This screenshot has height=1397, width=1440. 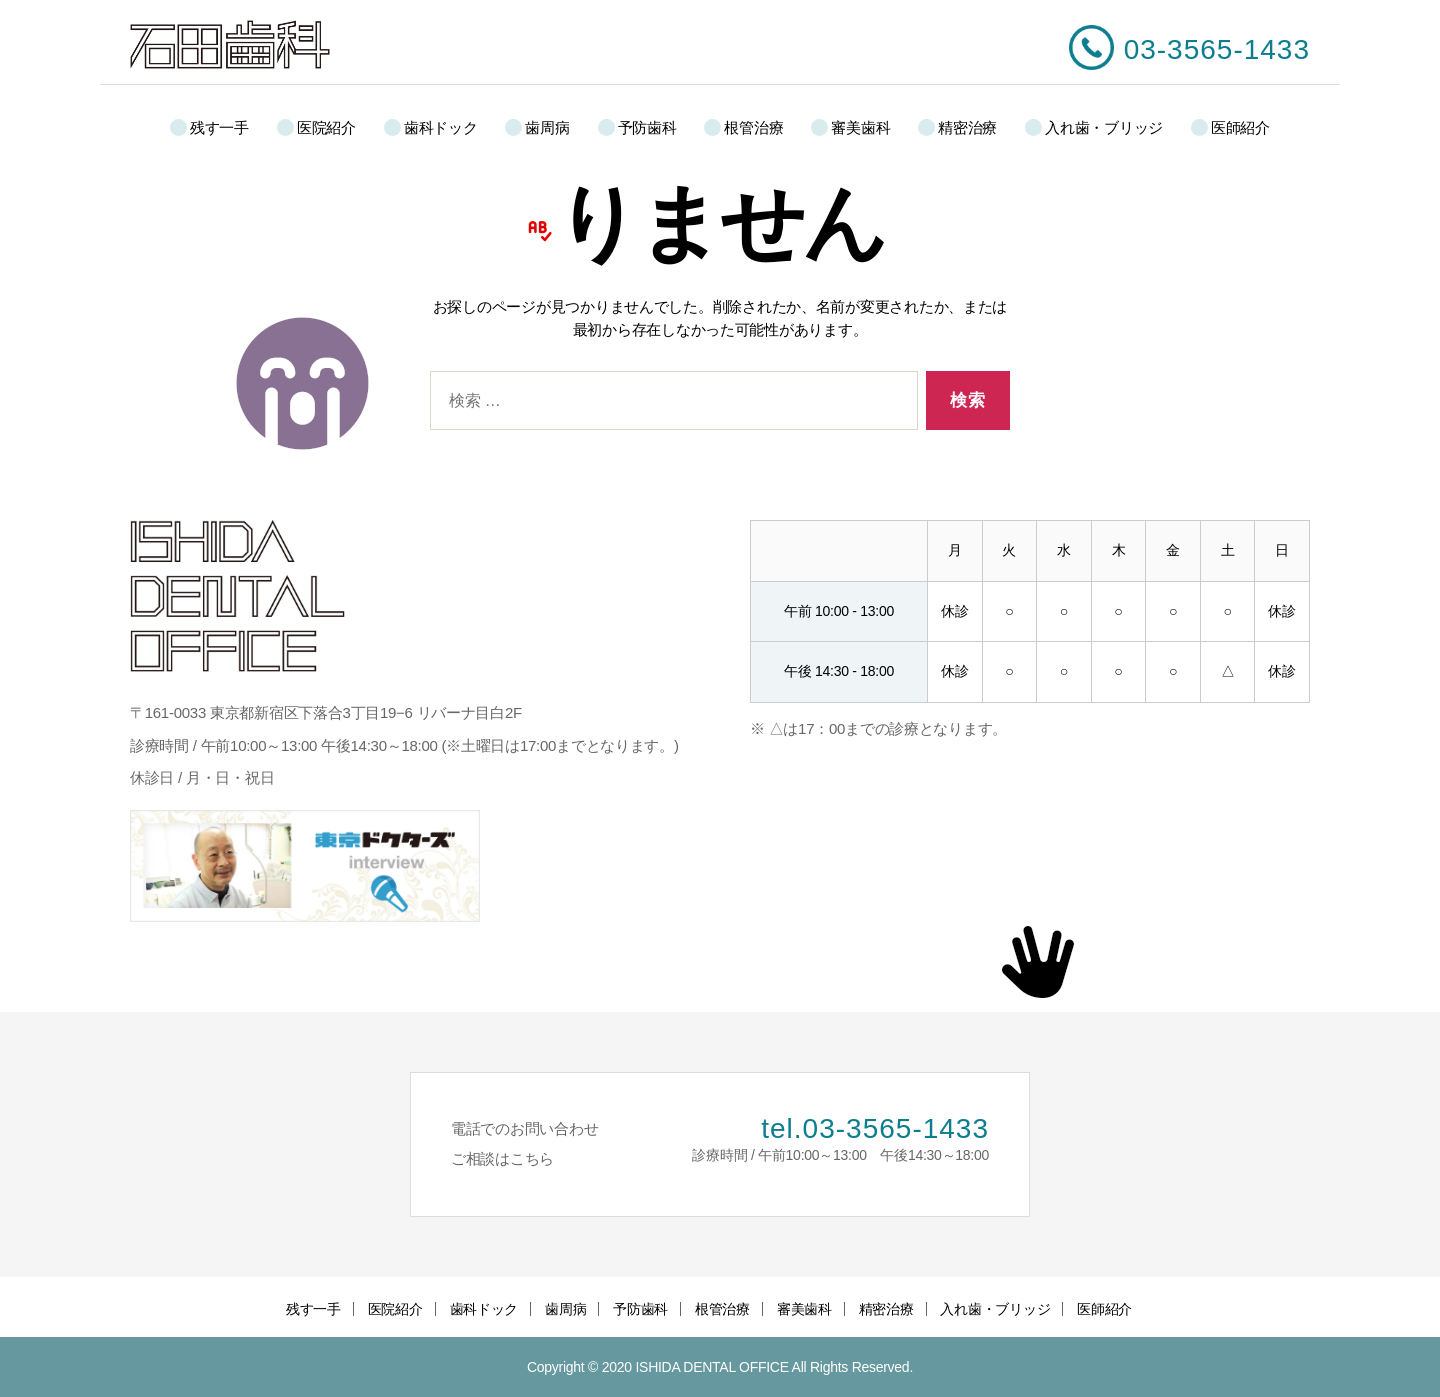 What do you see at coordinates (302, 383) in the screenshot?
I see `indicates an error or failed action` at bounding box center [302, 383].